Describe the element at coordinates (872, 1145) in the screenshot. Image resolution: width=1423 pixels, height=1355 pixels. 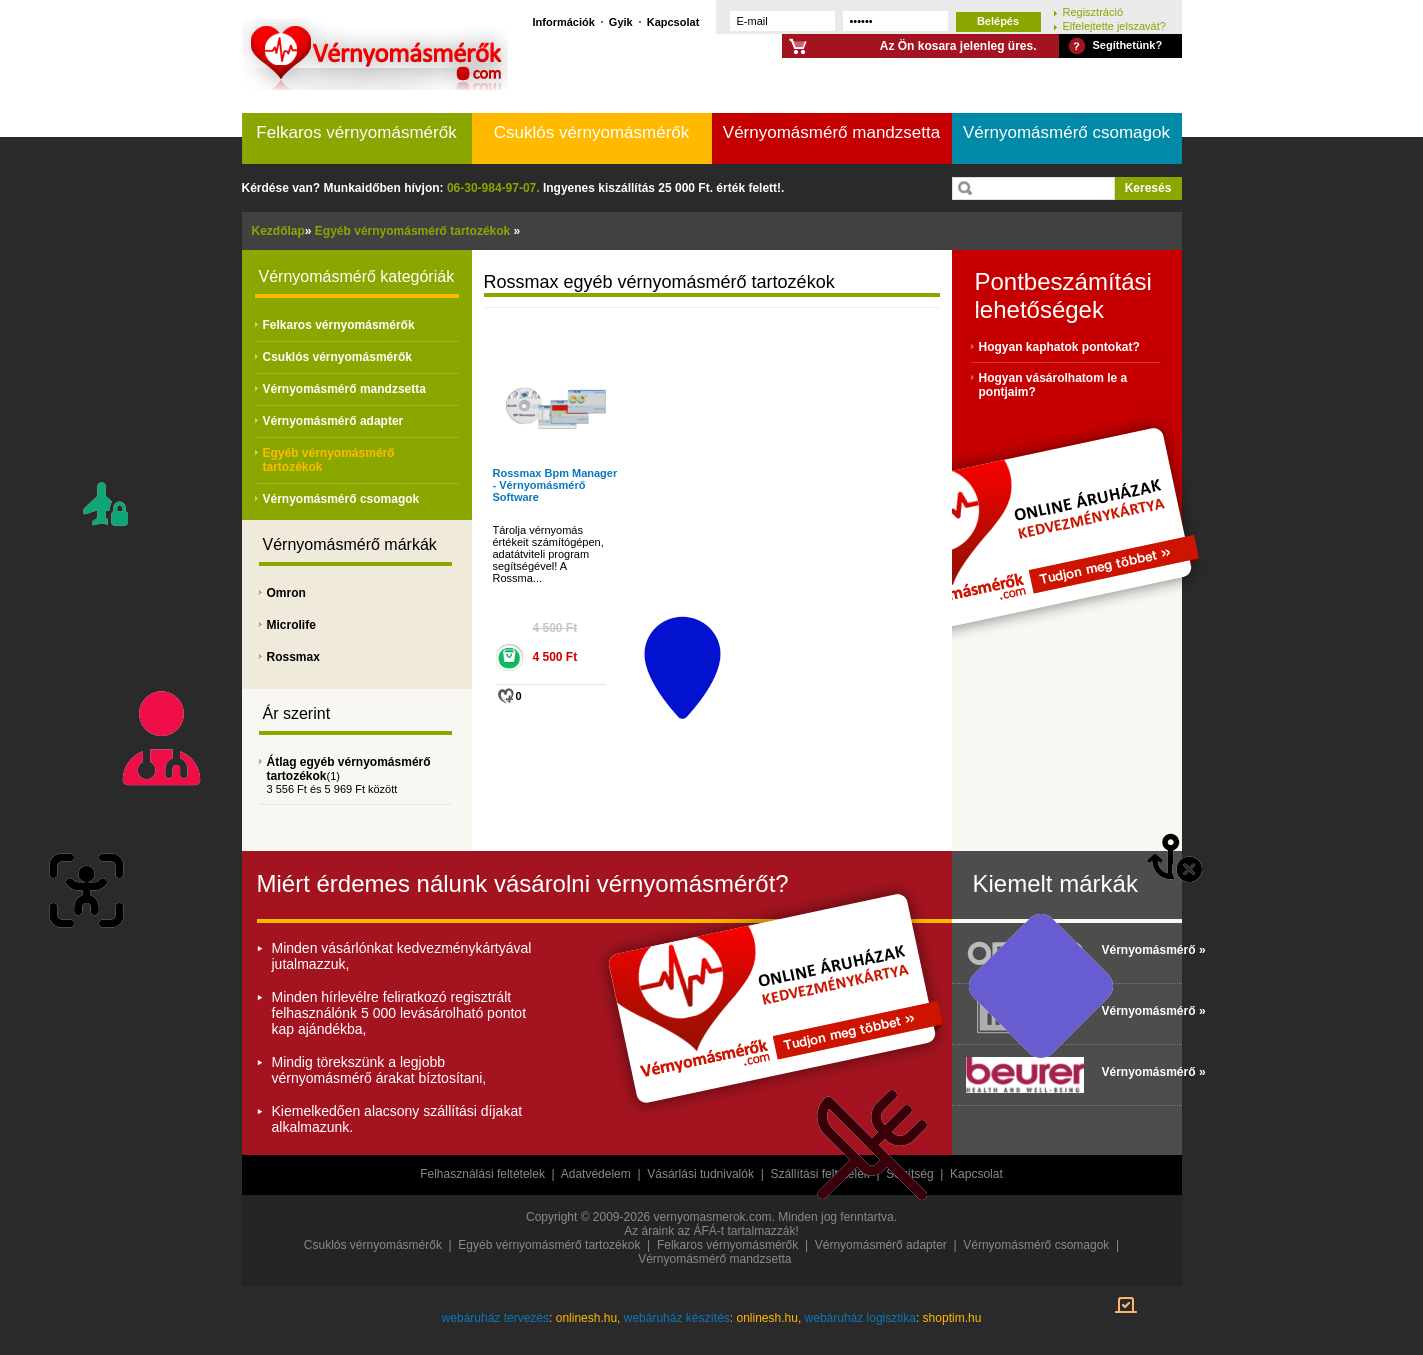
I see `restaurant or dining location` at that location.